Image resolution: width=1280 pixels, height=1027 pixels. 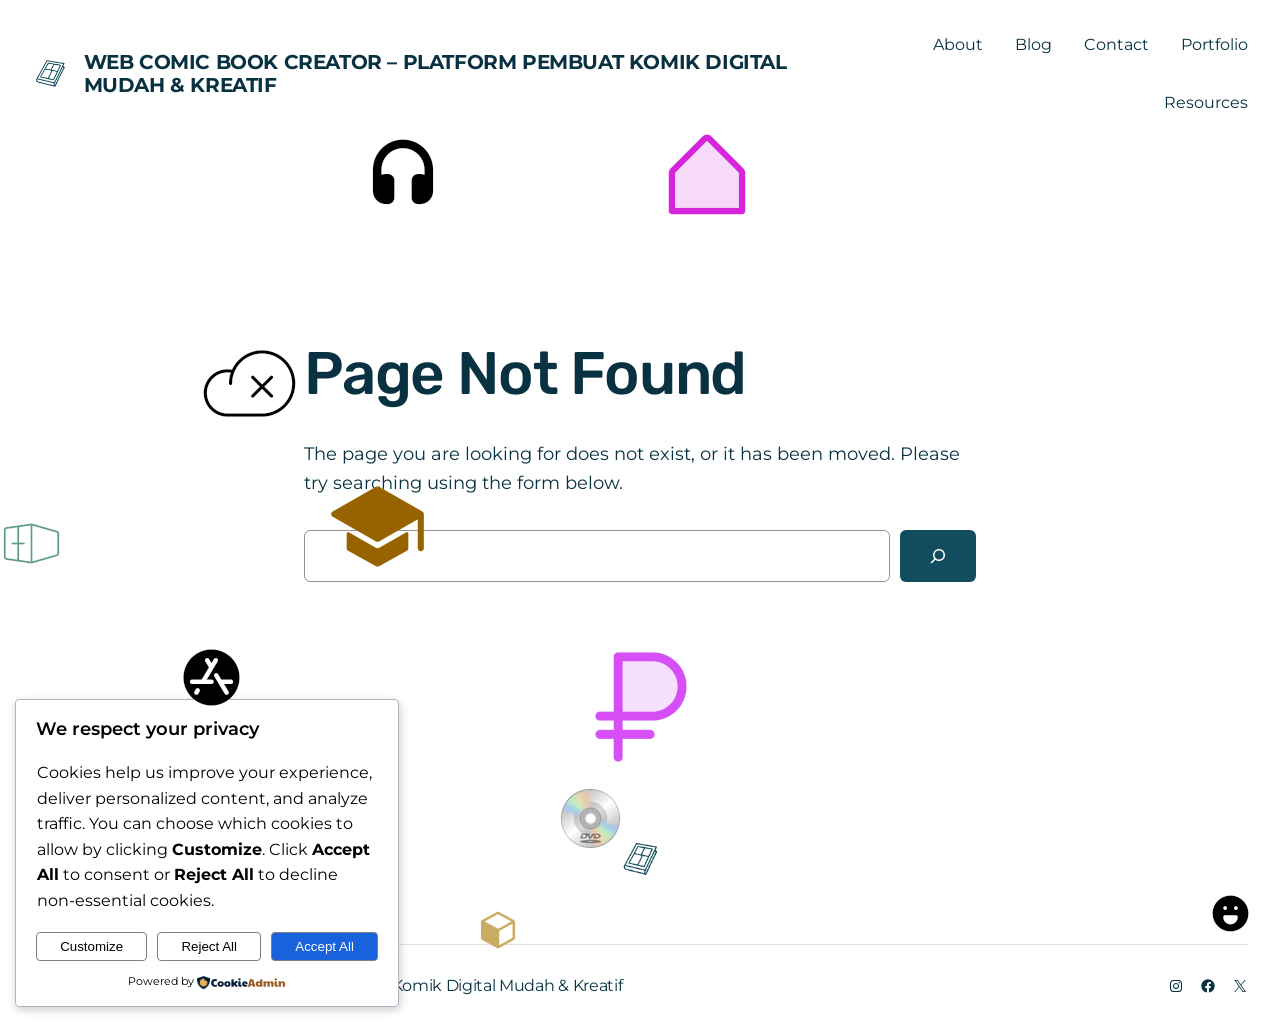 I want to click on view price in russian rubles, so click(x=641, y=707).